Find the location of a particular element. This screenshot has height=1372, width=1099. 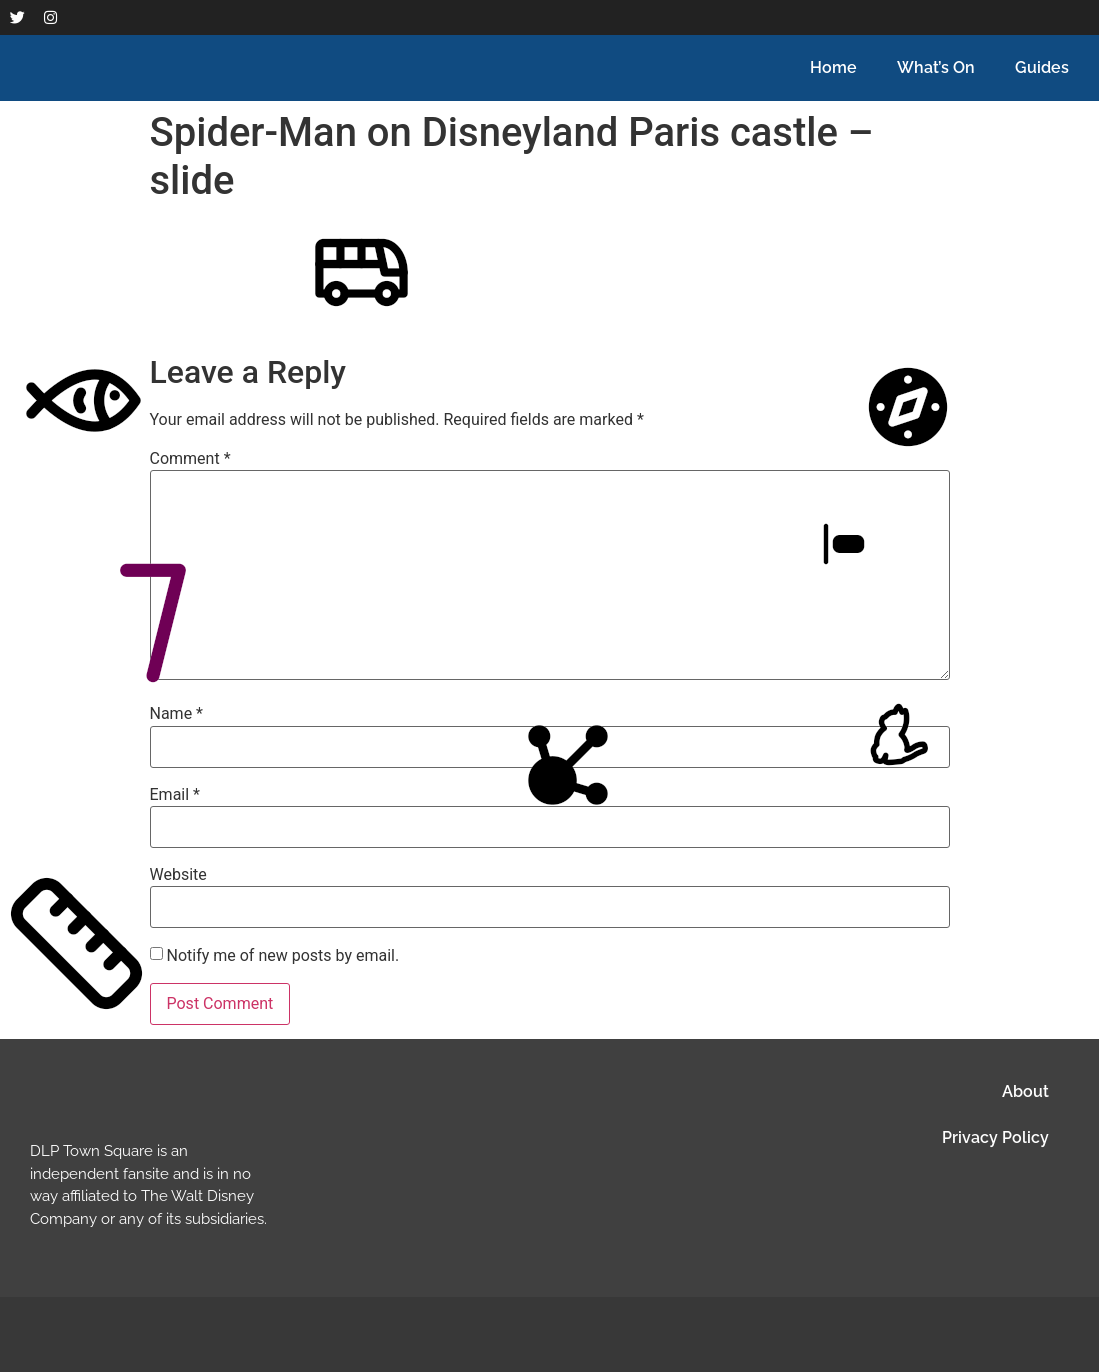

link to yarn package manager is located at coordinates (898, 734).